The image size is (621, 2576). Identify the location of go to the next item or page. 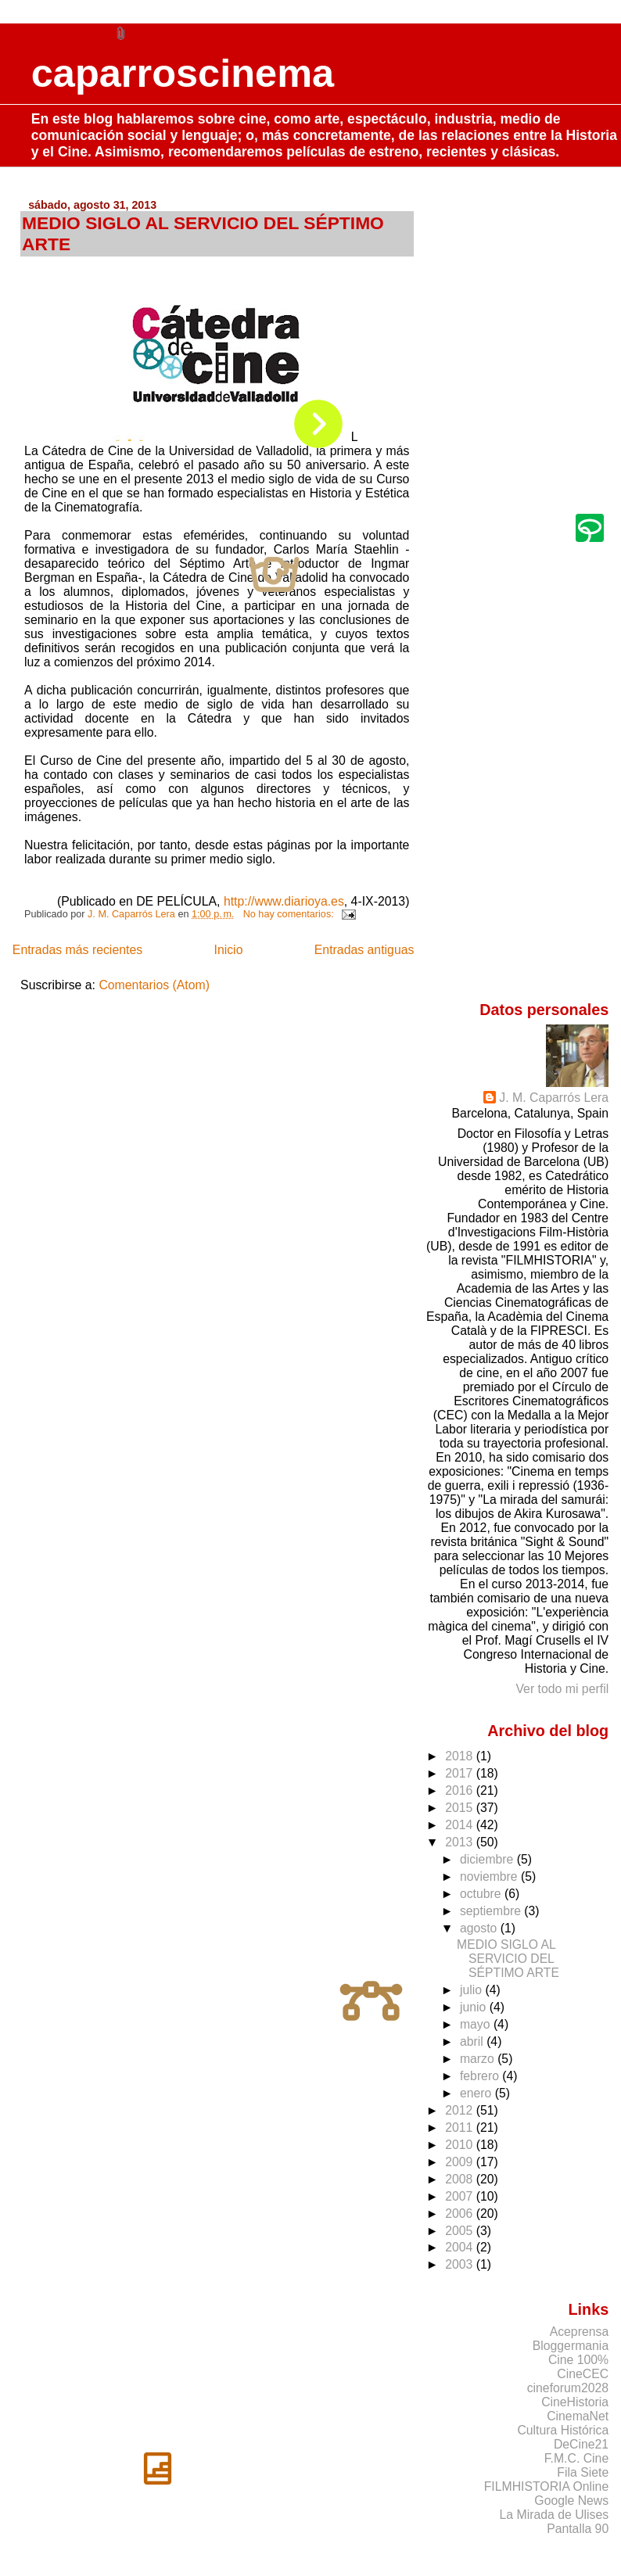
(318, 424).